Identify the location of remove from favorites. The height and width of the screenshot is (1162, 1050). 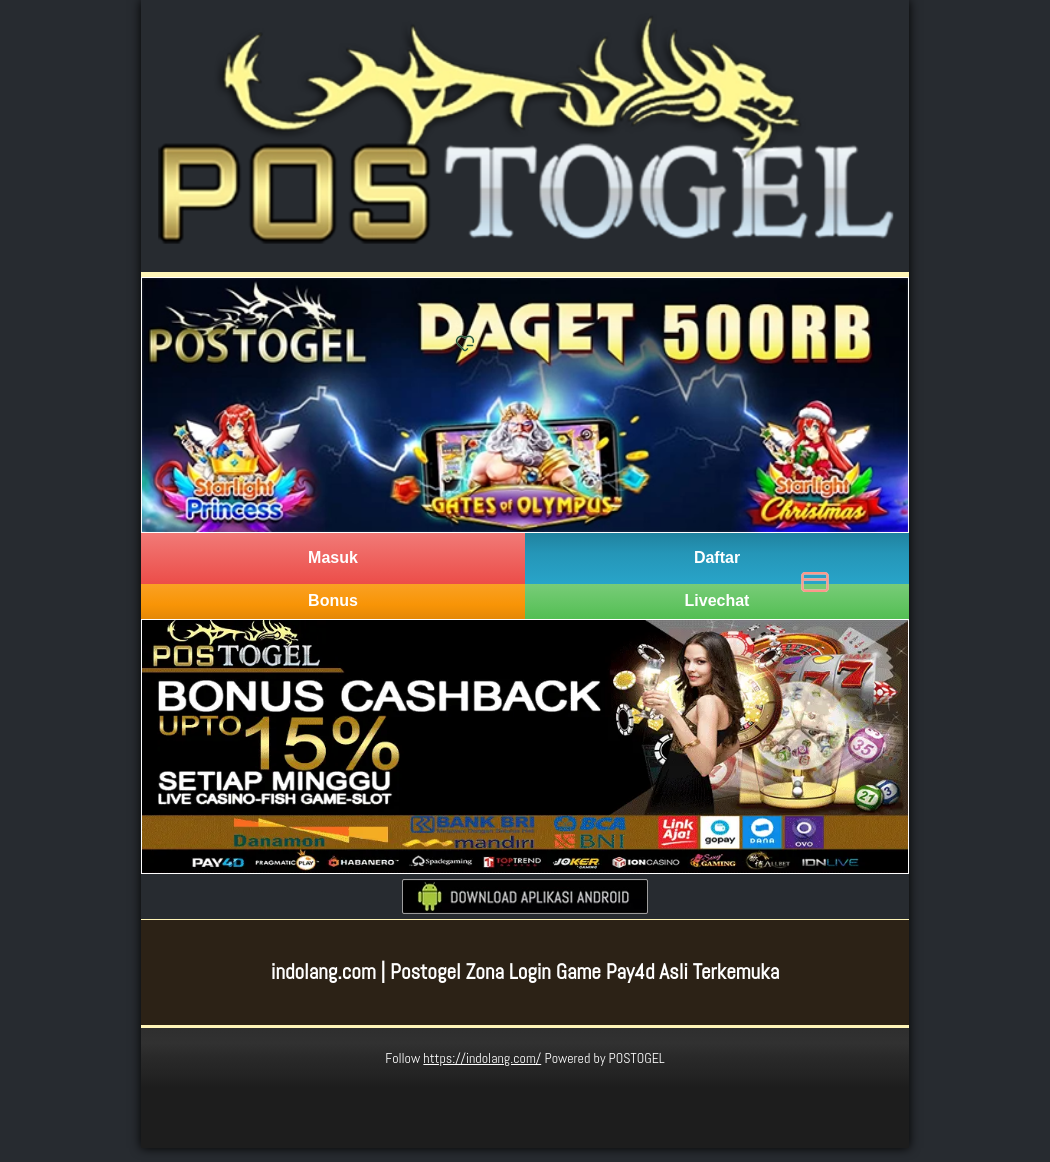
(465, 343).